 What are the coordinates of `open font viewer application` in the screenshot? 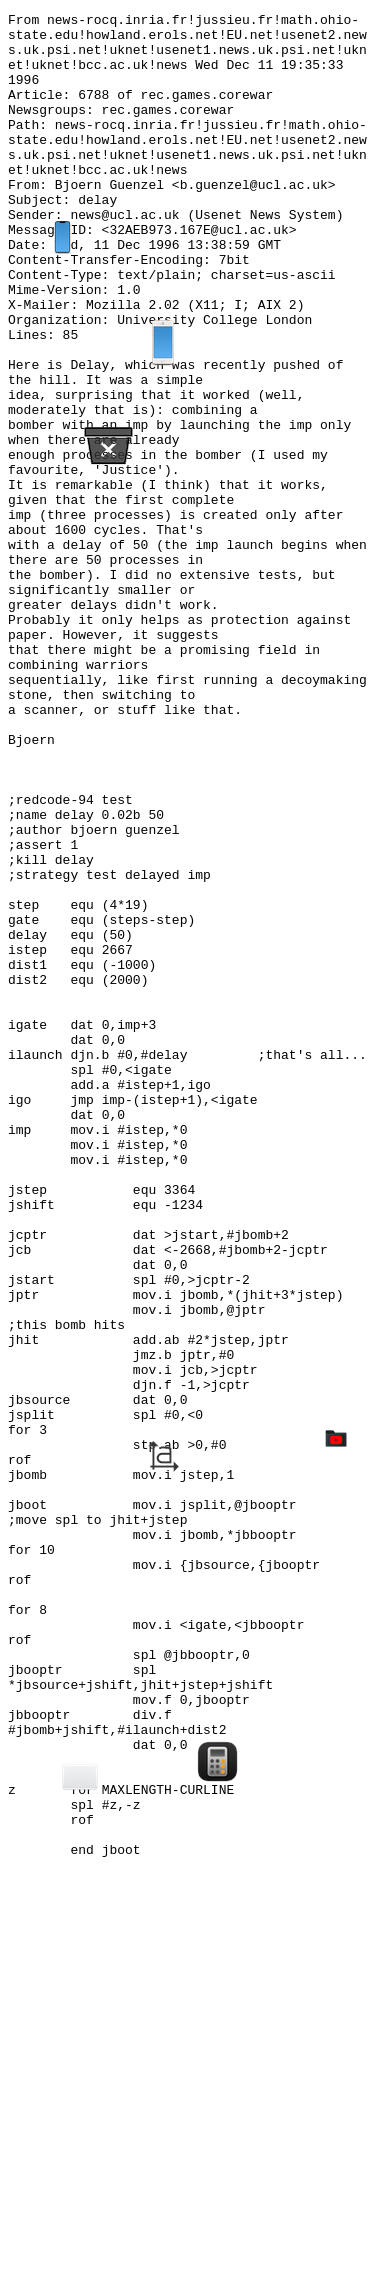 It's located at (163, 1457).